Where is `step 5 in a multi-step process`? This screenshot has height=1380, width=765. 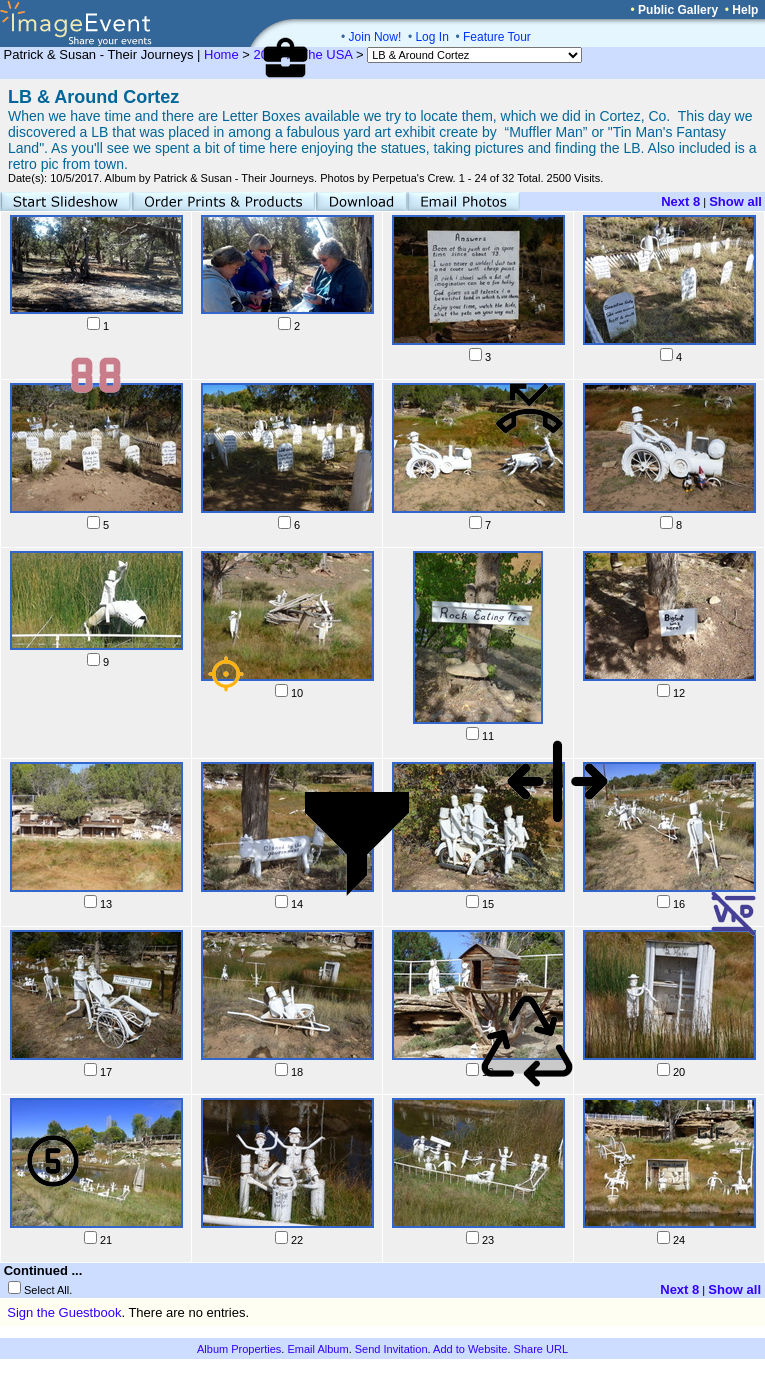 step 5 in a multi-step process is located at coordinates (53, 1161).